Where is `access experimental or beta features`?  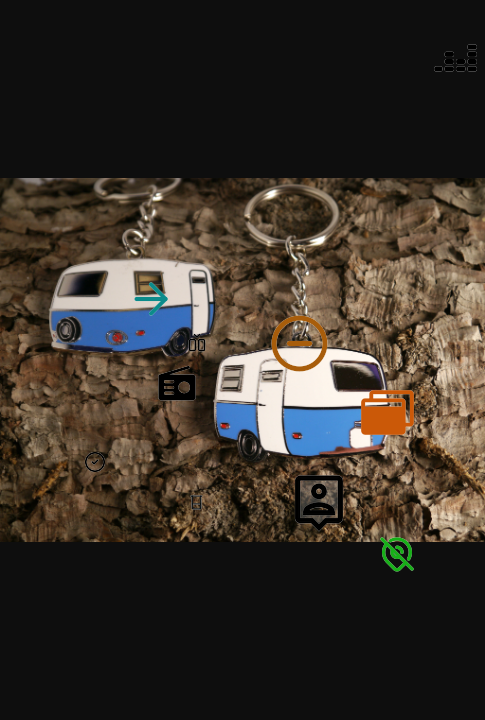
access experimental or beta features is located at coordinates (196, 502).